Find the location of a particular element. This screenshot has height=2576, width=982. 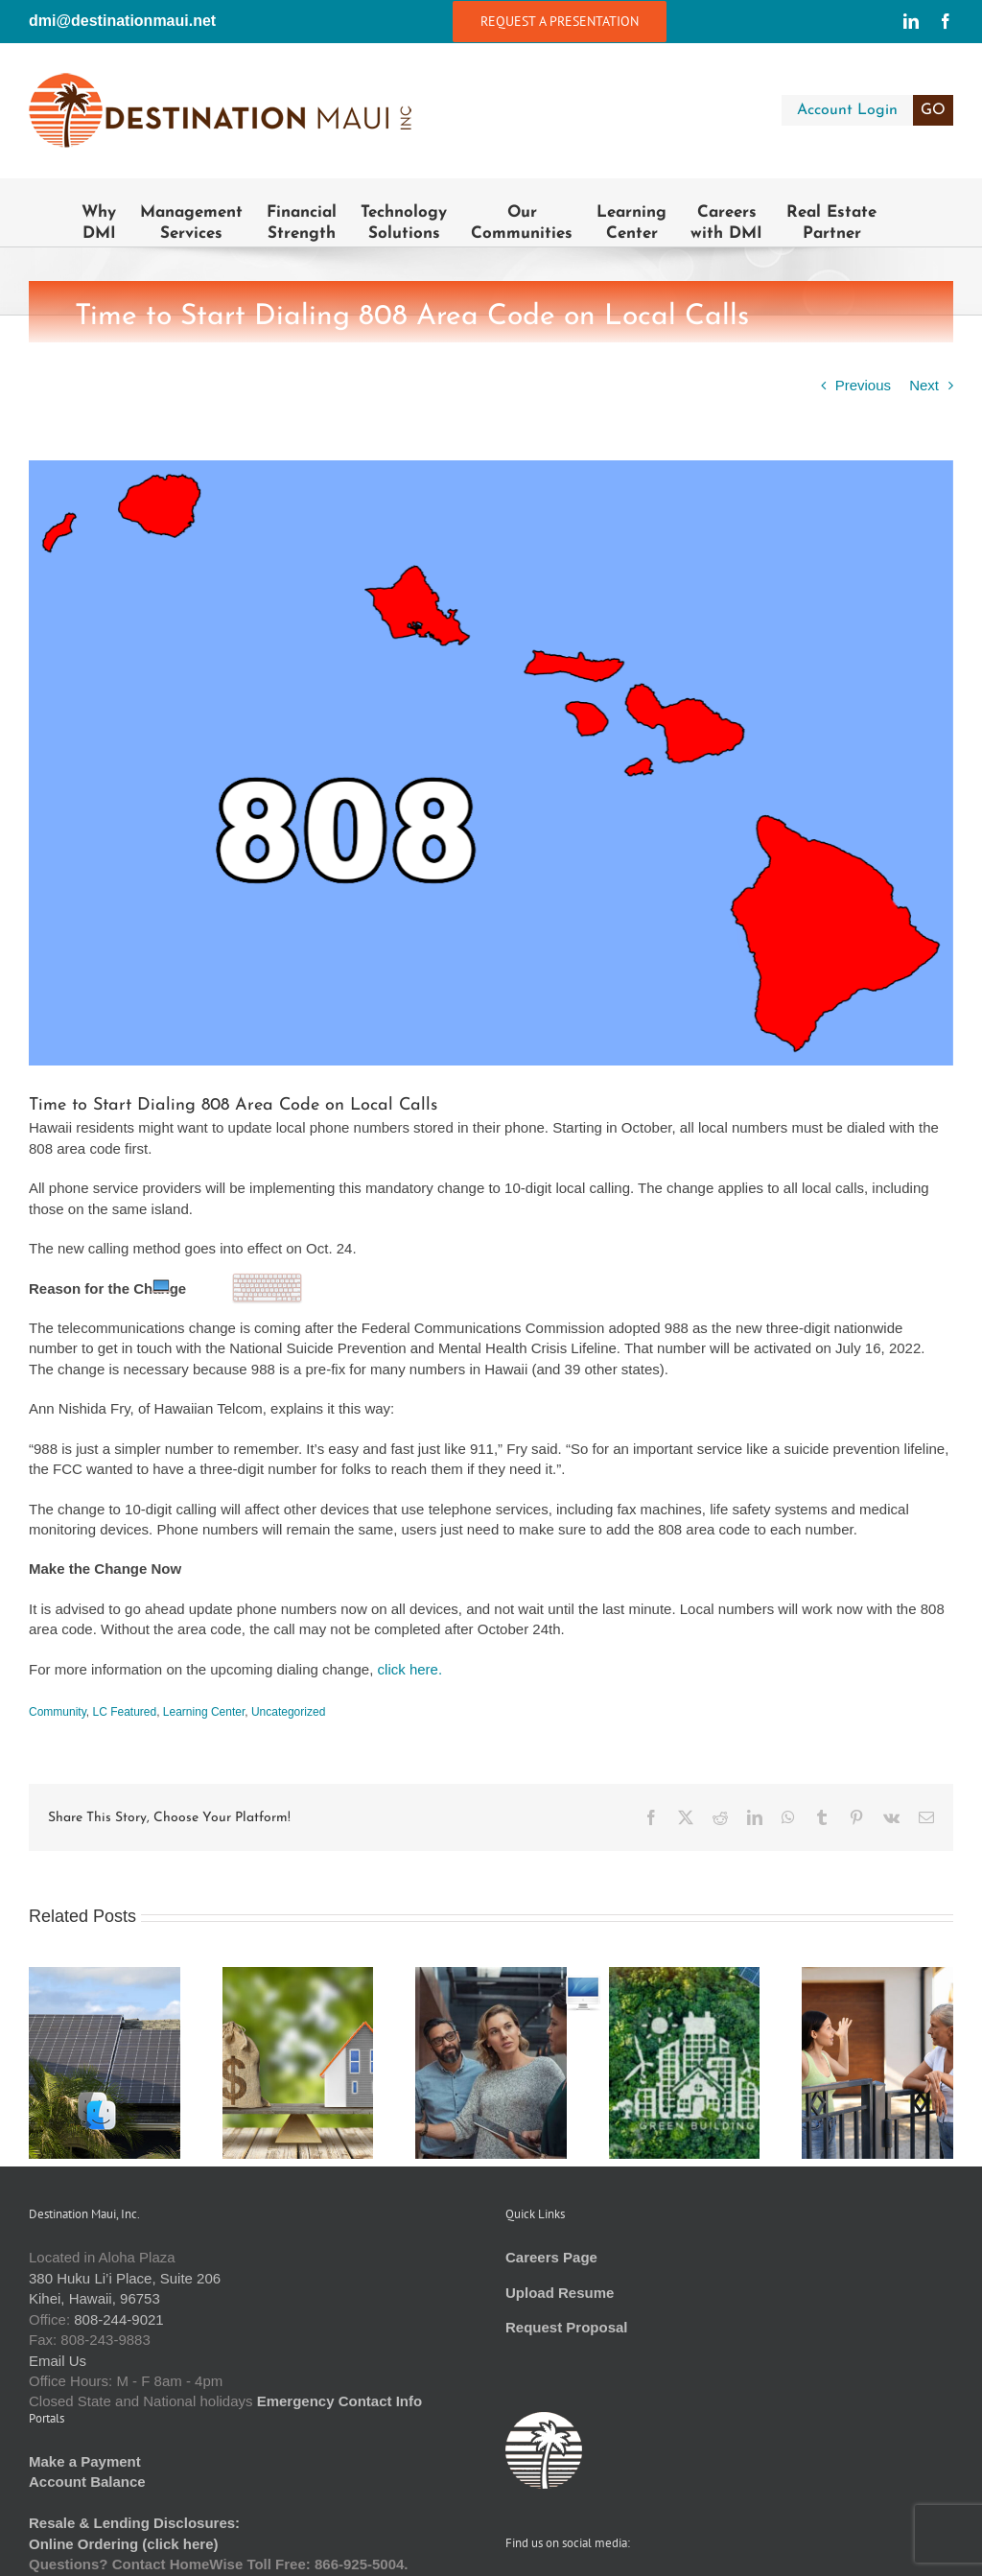

connect to a wireless bluetooth keyboard is located at coordinates (267, 1287).